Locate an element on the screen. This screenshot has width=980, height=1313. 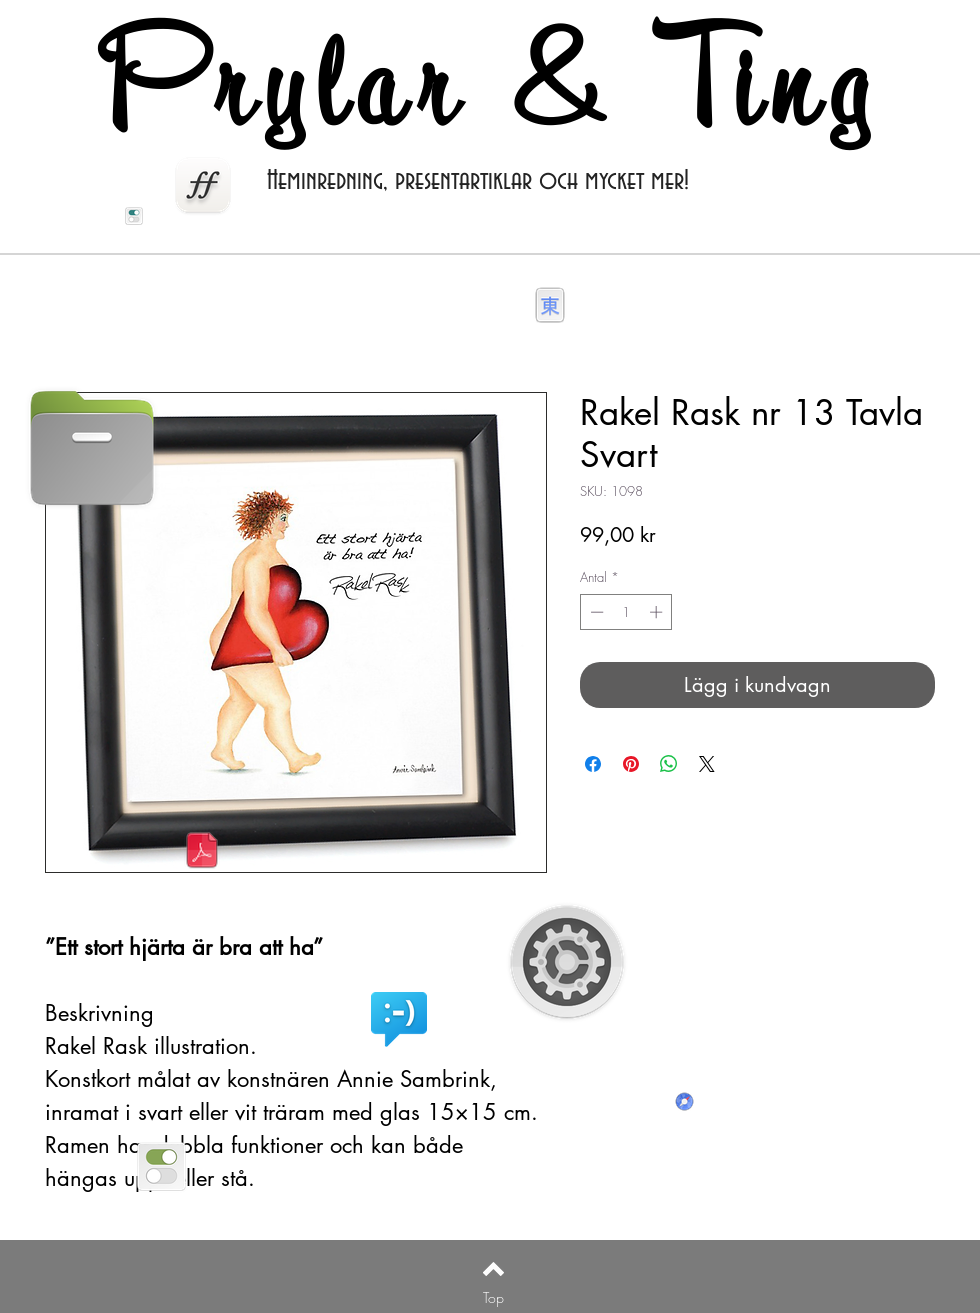
launch gnome mahjongg game is located at coordinates (550, 305).